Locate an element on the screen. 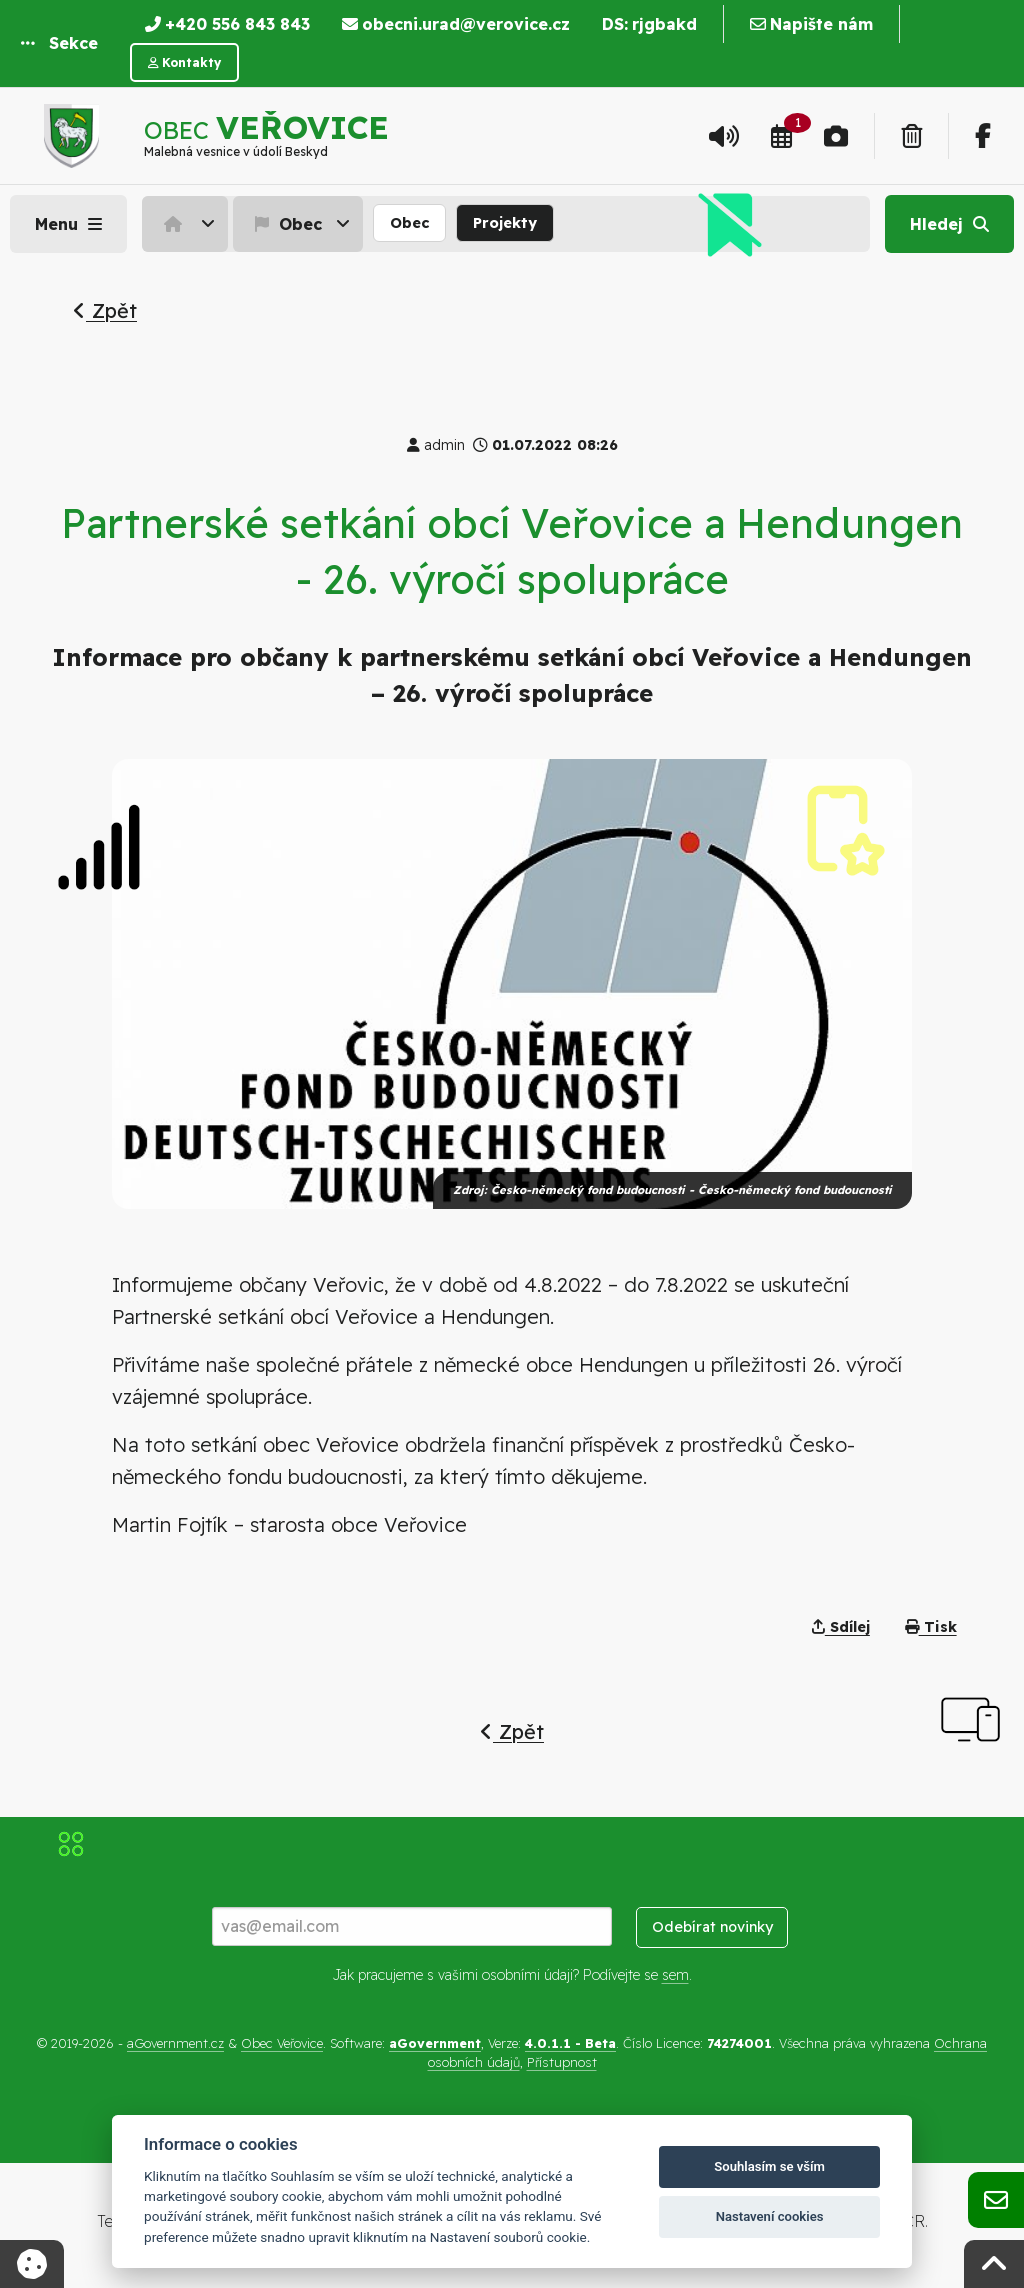 Image resolution: width=1024 pixels, height=2288 pixels. manage connected devices is located at coordinates (969, 1719).